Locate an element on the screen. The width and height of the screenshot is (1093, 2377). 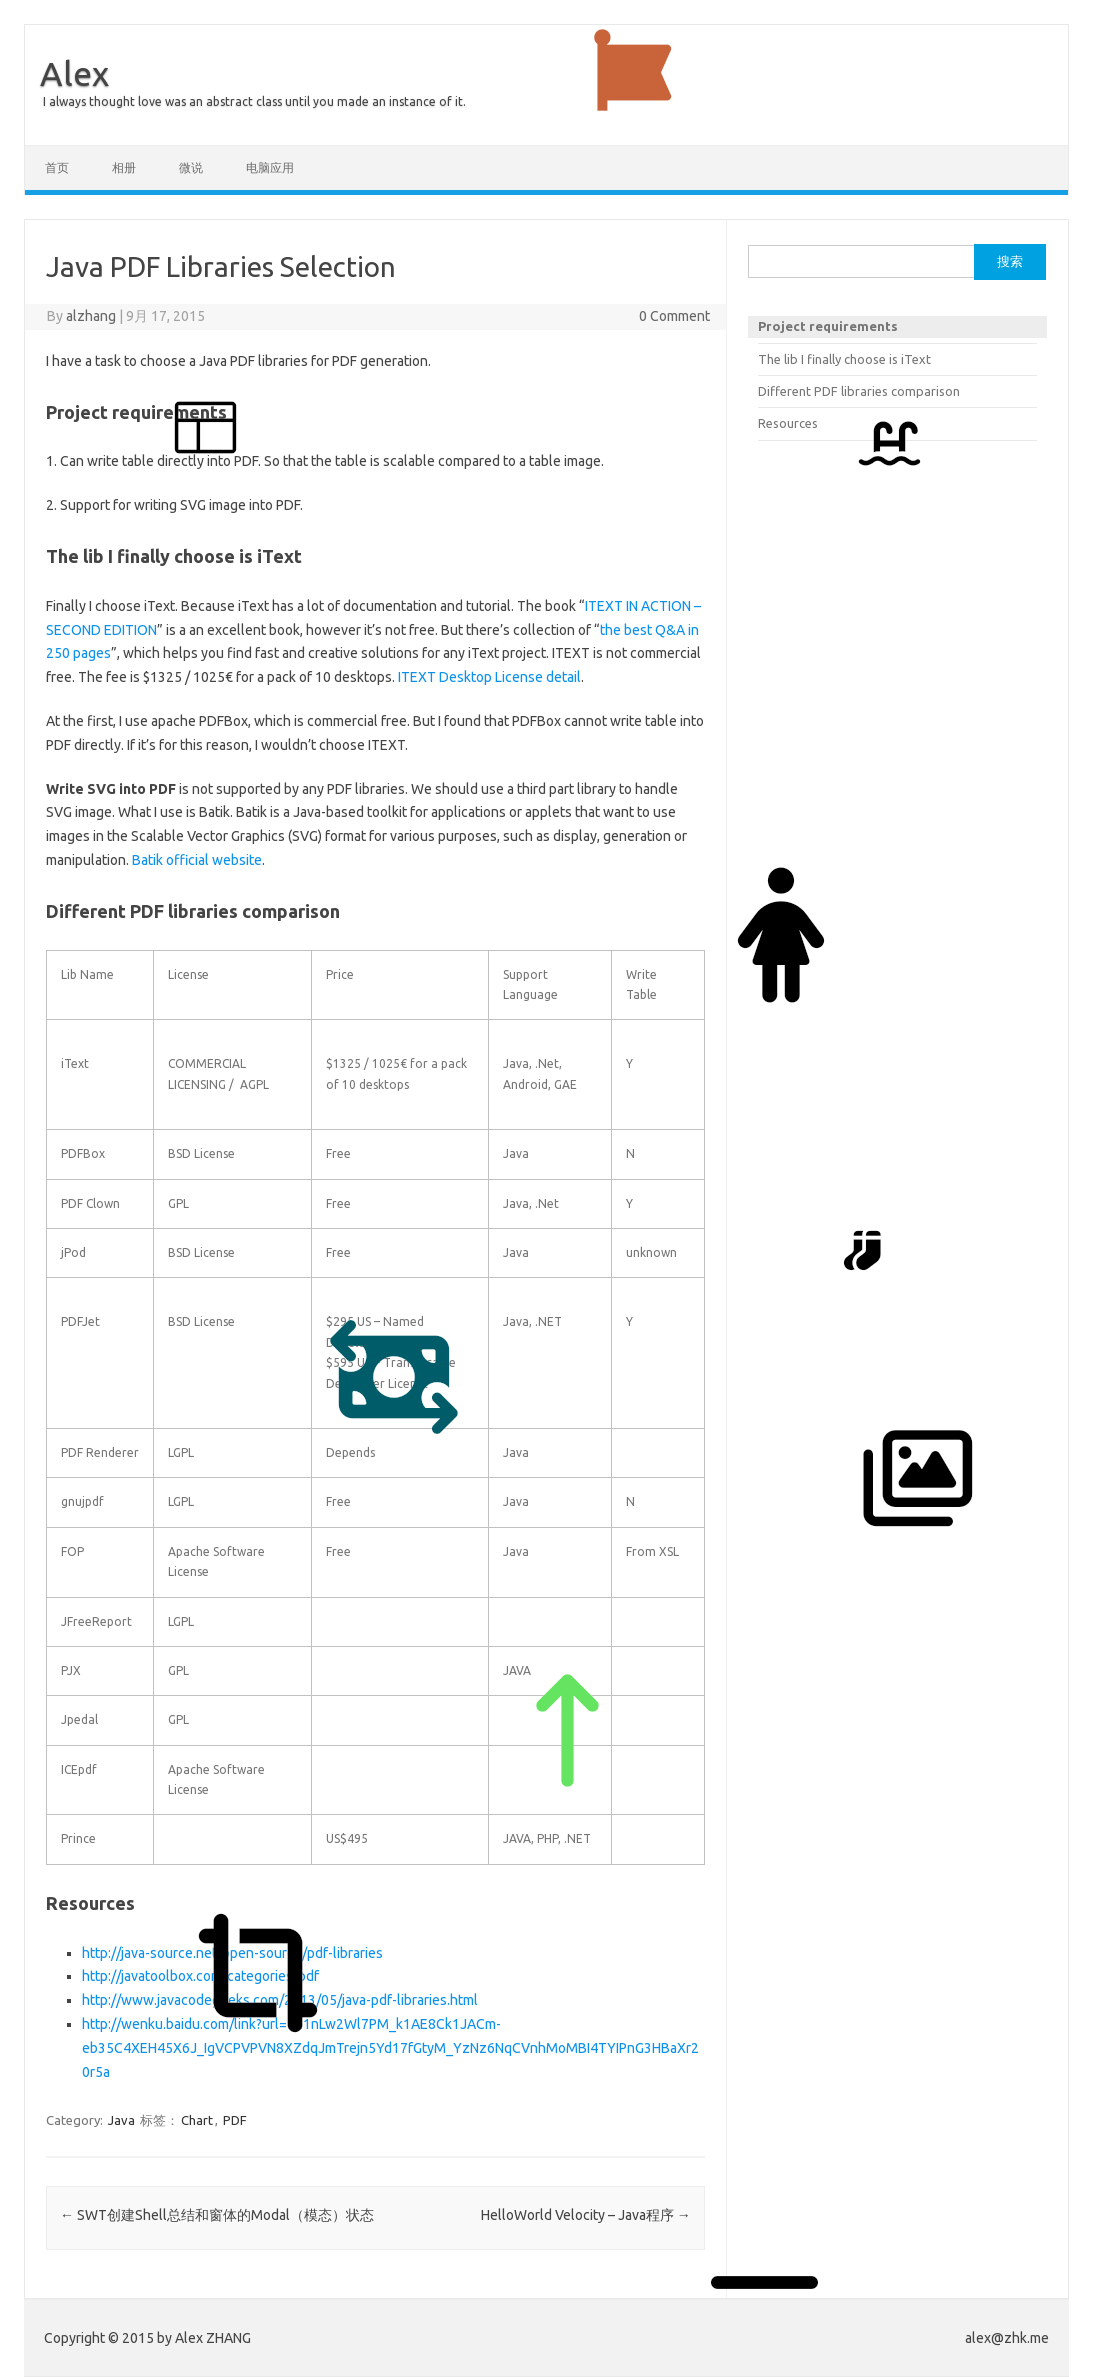
view photo gallery is located at coordinates (921, 1475).